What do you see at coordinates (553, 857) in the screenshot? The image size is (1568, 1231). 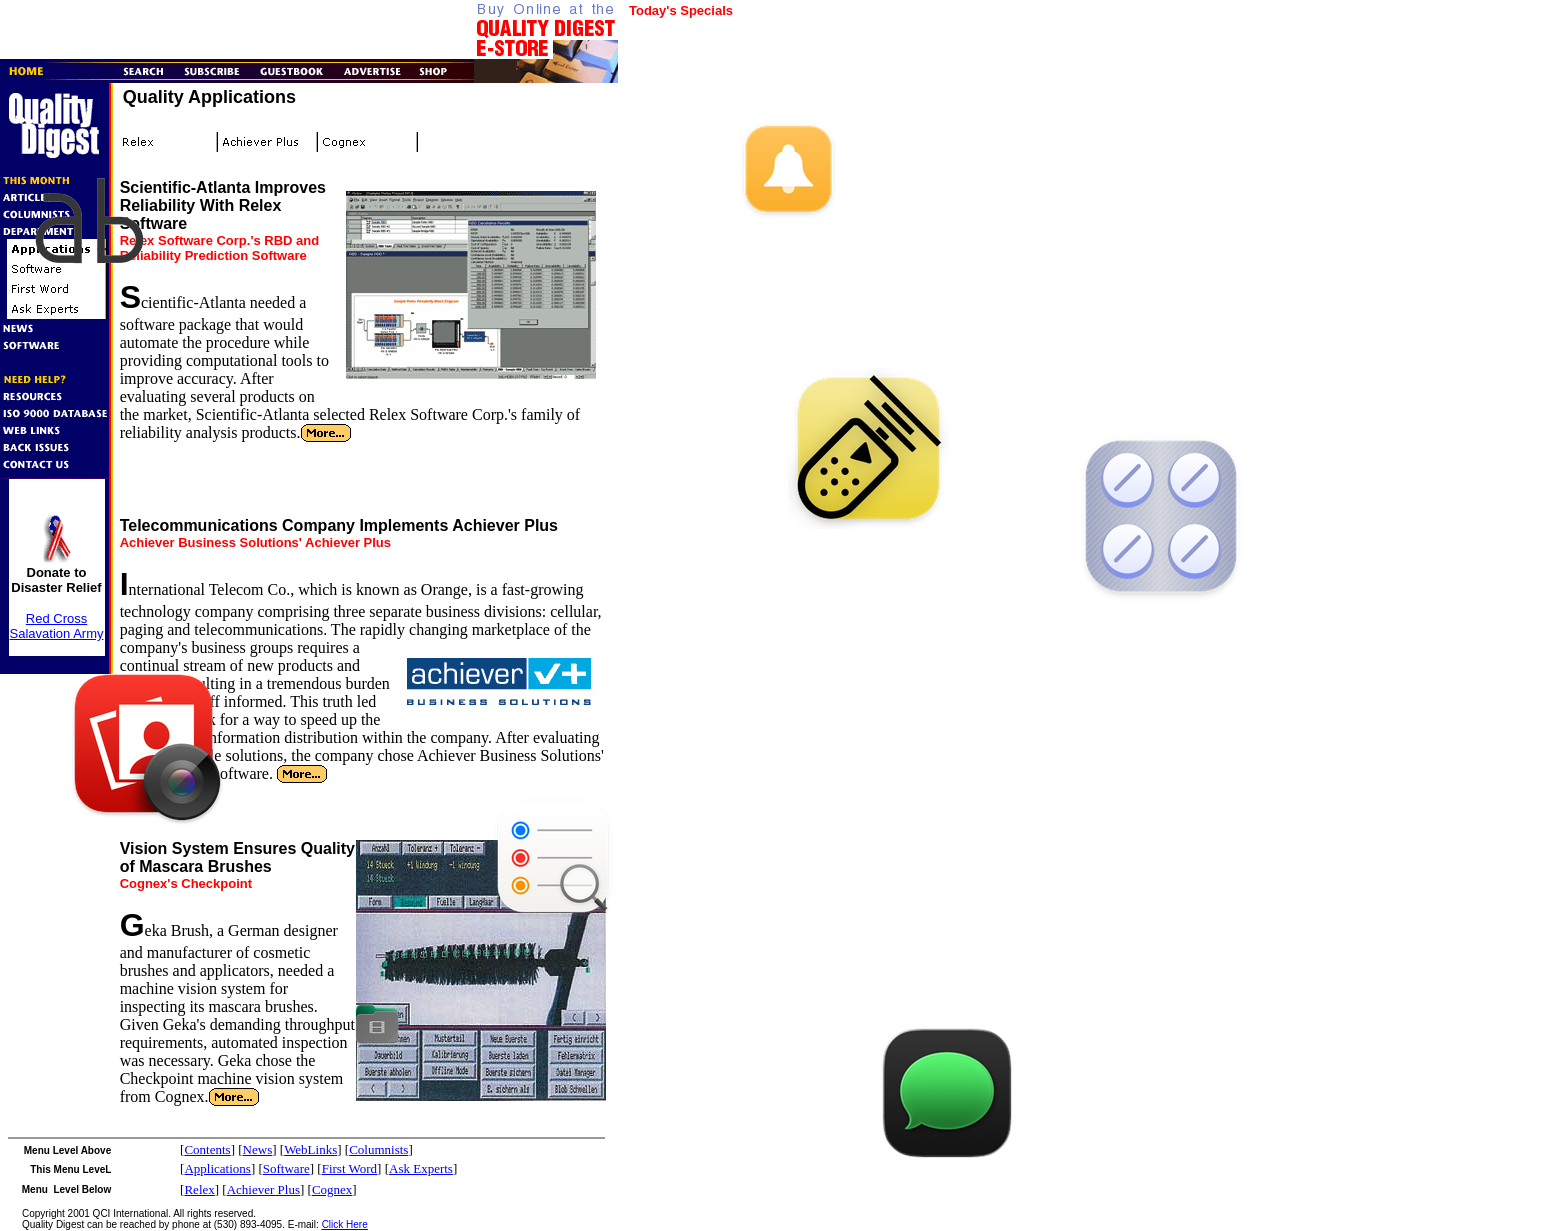 I see `open the log viewer application` at bounding box center [553, 857].